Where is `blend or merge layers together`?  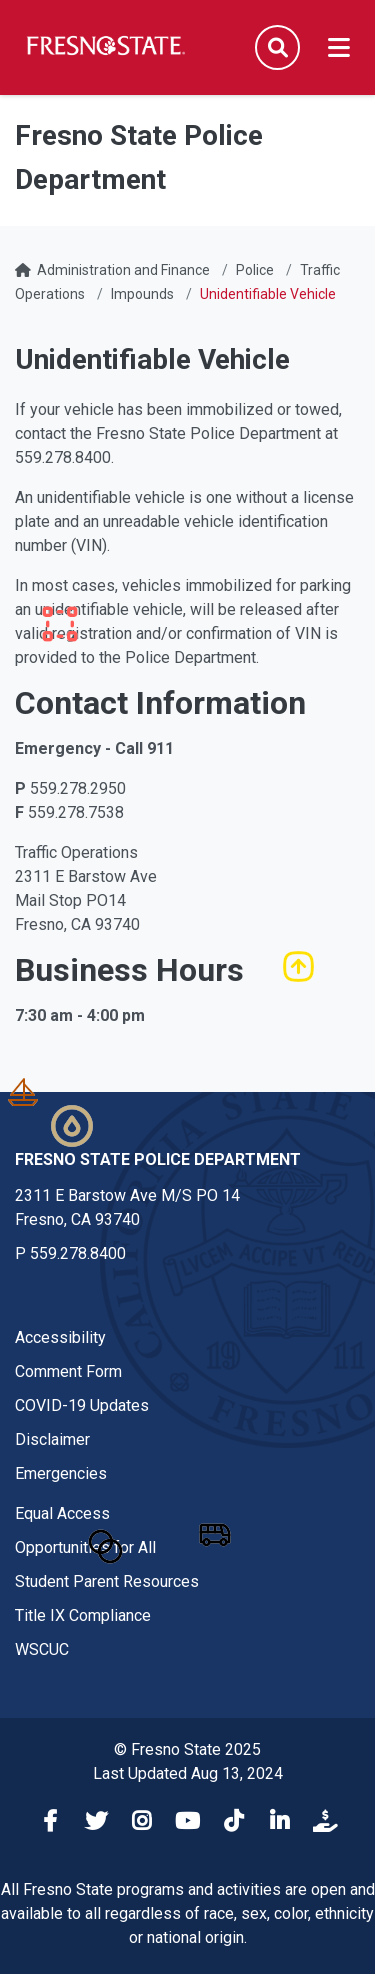
blend or merge layers together is located at coordinates (105, 1546).